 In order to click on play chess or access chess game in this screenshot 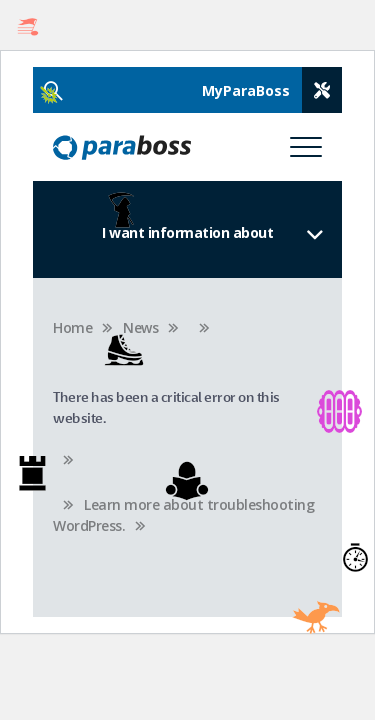, I will do `click(32, 470)`.